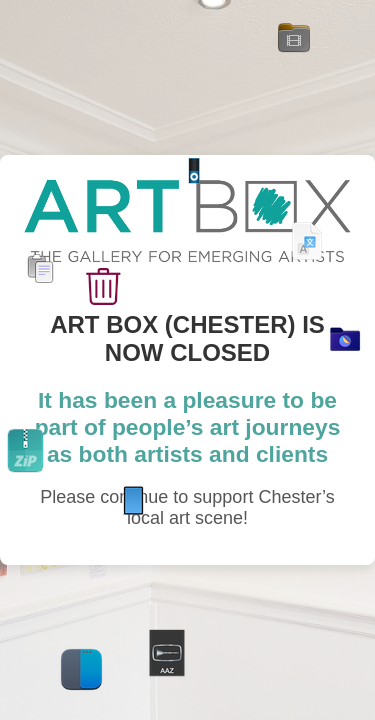 This screenshot has height=720, width=375. What do you see at coordinates (345, 340) in the screenshot?
I see `open wondershare pixcut project folder` at bounding box center [345, 340].